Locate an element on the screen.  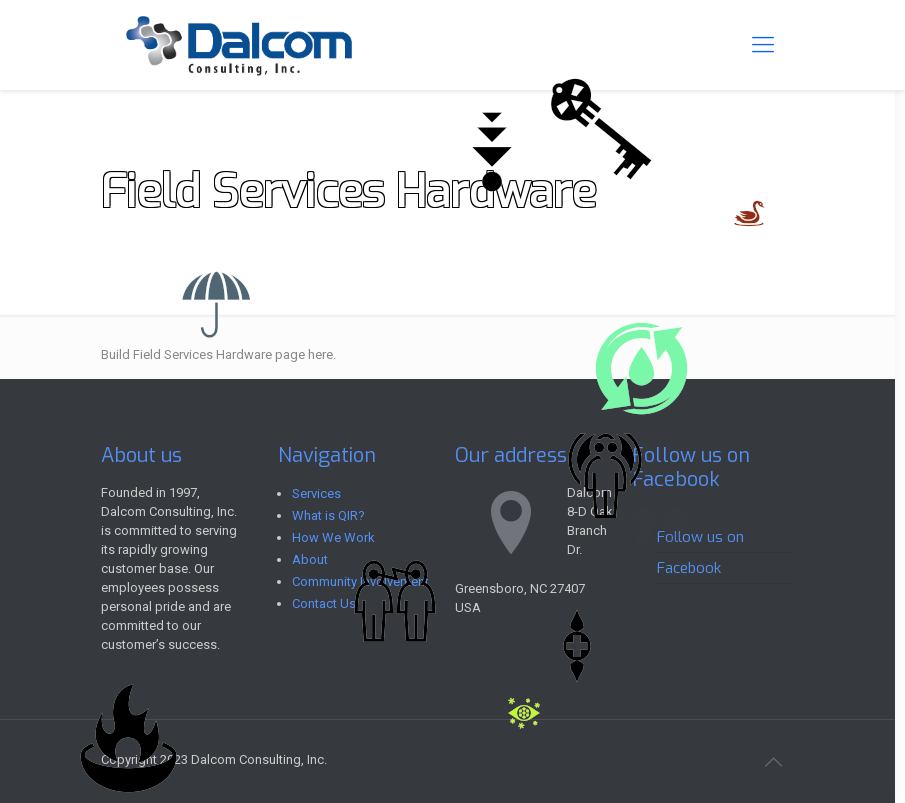
indicates mind-link or telepathic communication feature is located at coordinates (395, 601).